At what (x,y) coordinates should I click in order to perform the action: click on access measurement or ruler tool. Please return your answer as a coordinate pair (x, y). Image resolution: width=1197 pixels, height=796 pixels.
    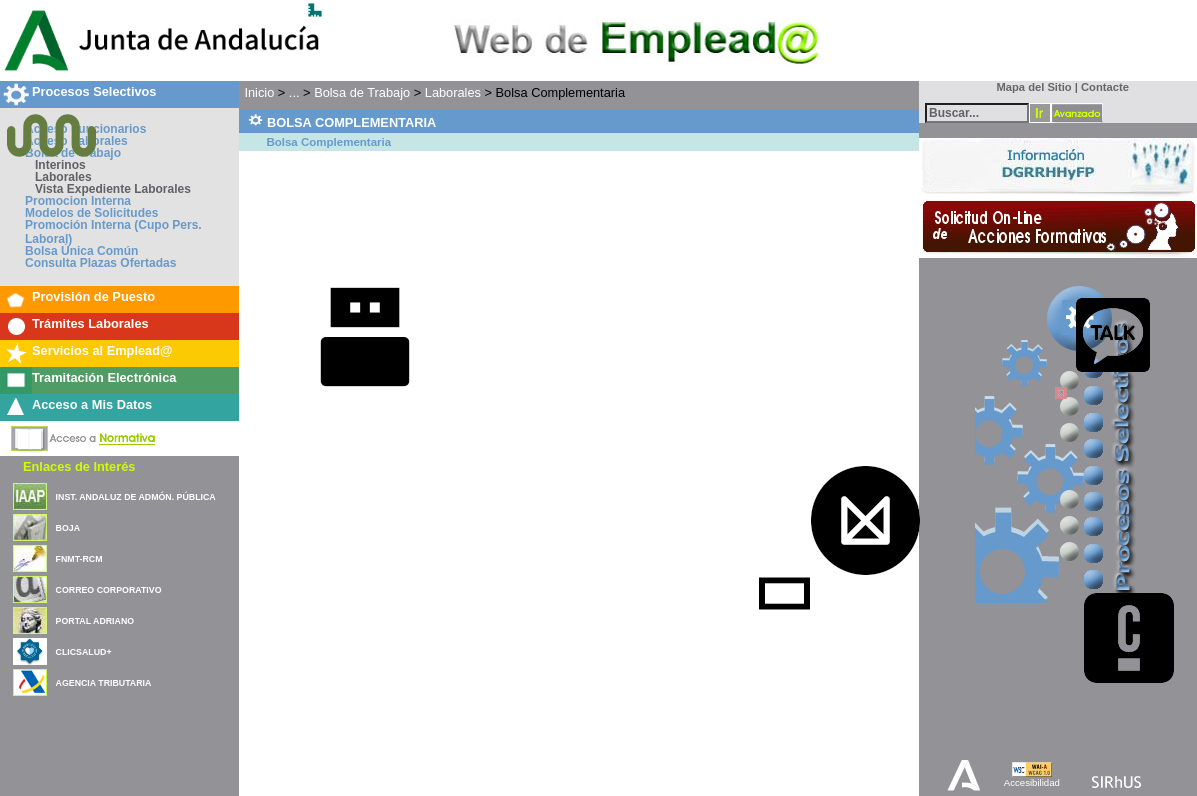
    Looking at the image, I should click on (315, 10).